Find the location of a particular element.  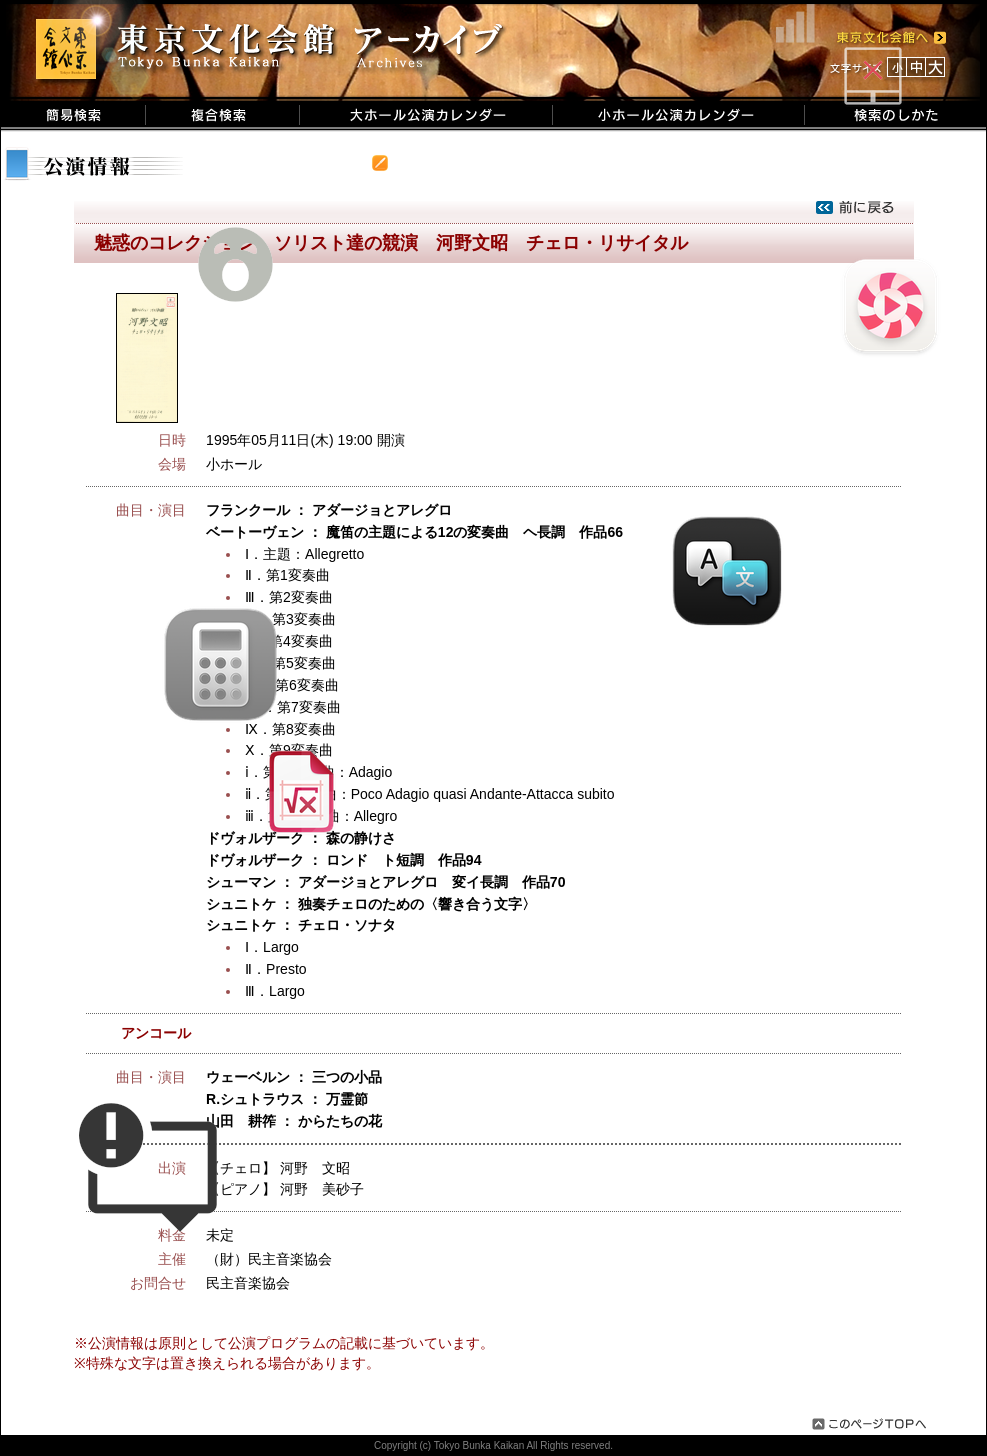

a libreoffice math formula document file is located at coordinates (301, 791).